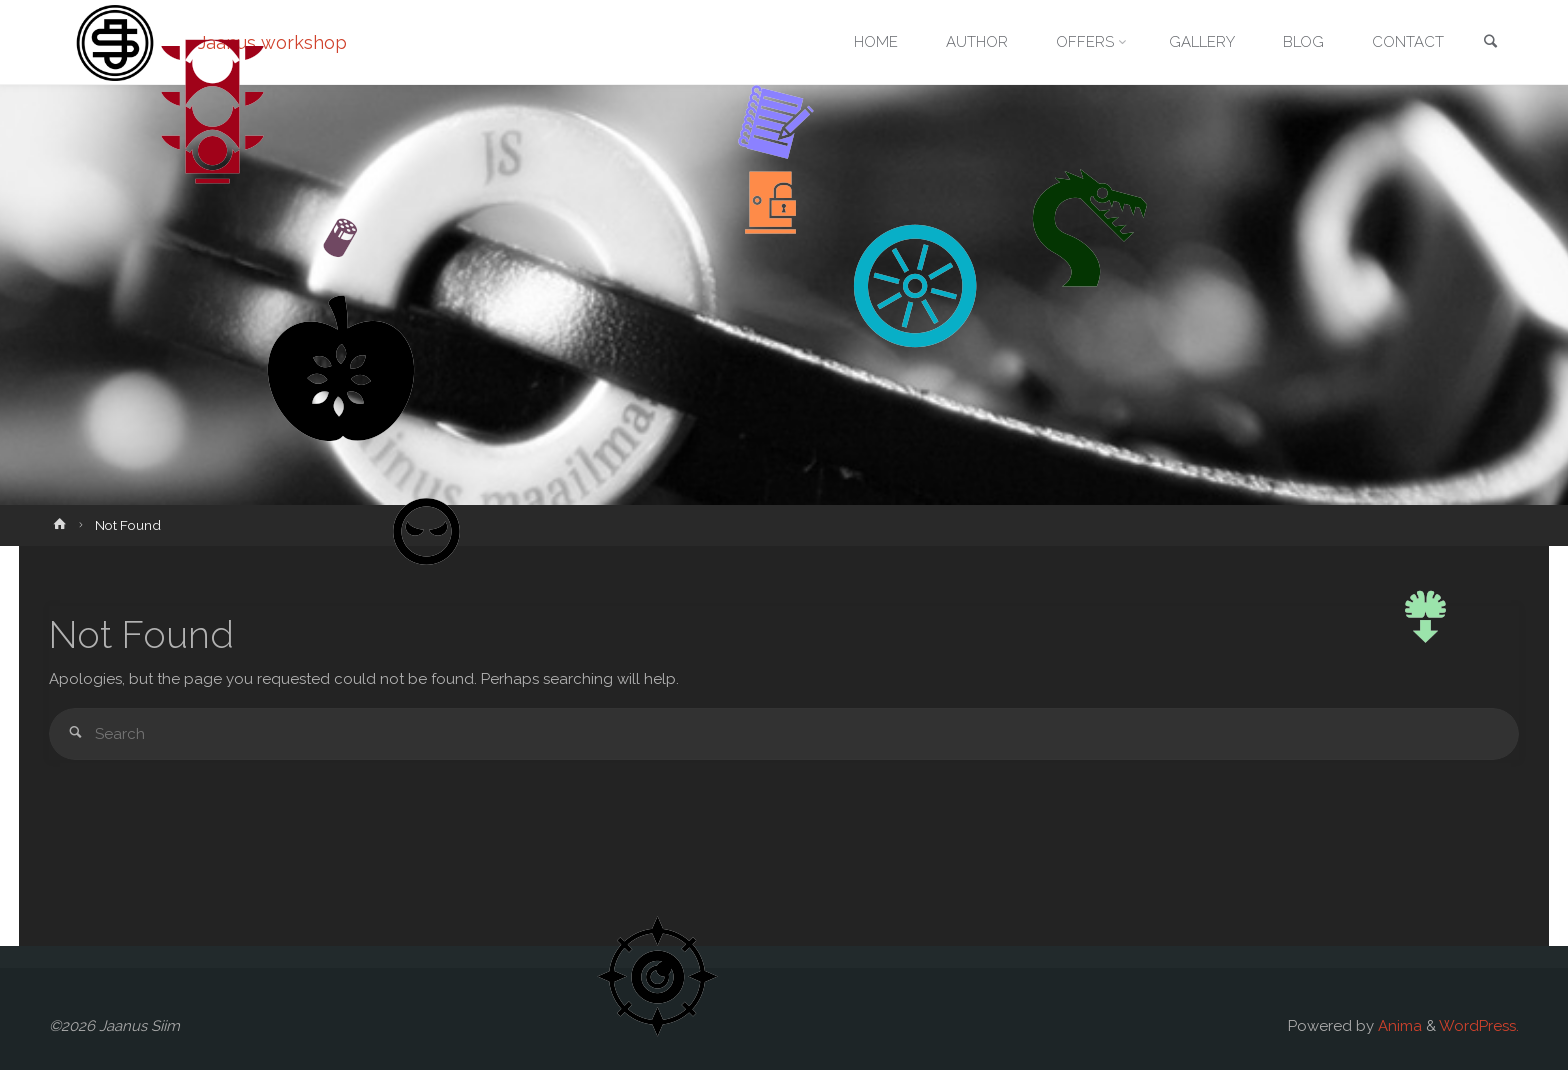  Describe the element at coordinates (656, 977) in the screenshot. I see `activate precision aiming or sniper mode` at that location.